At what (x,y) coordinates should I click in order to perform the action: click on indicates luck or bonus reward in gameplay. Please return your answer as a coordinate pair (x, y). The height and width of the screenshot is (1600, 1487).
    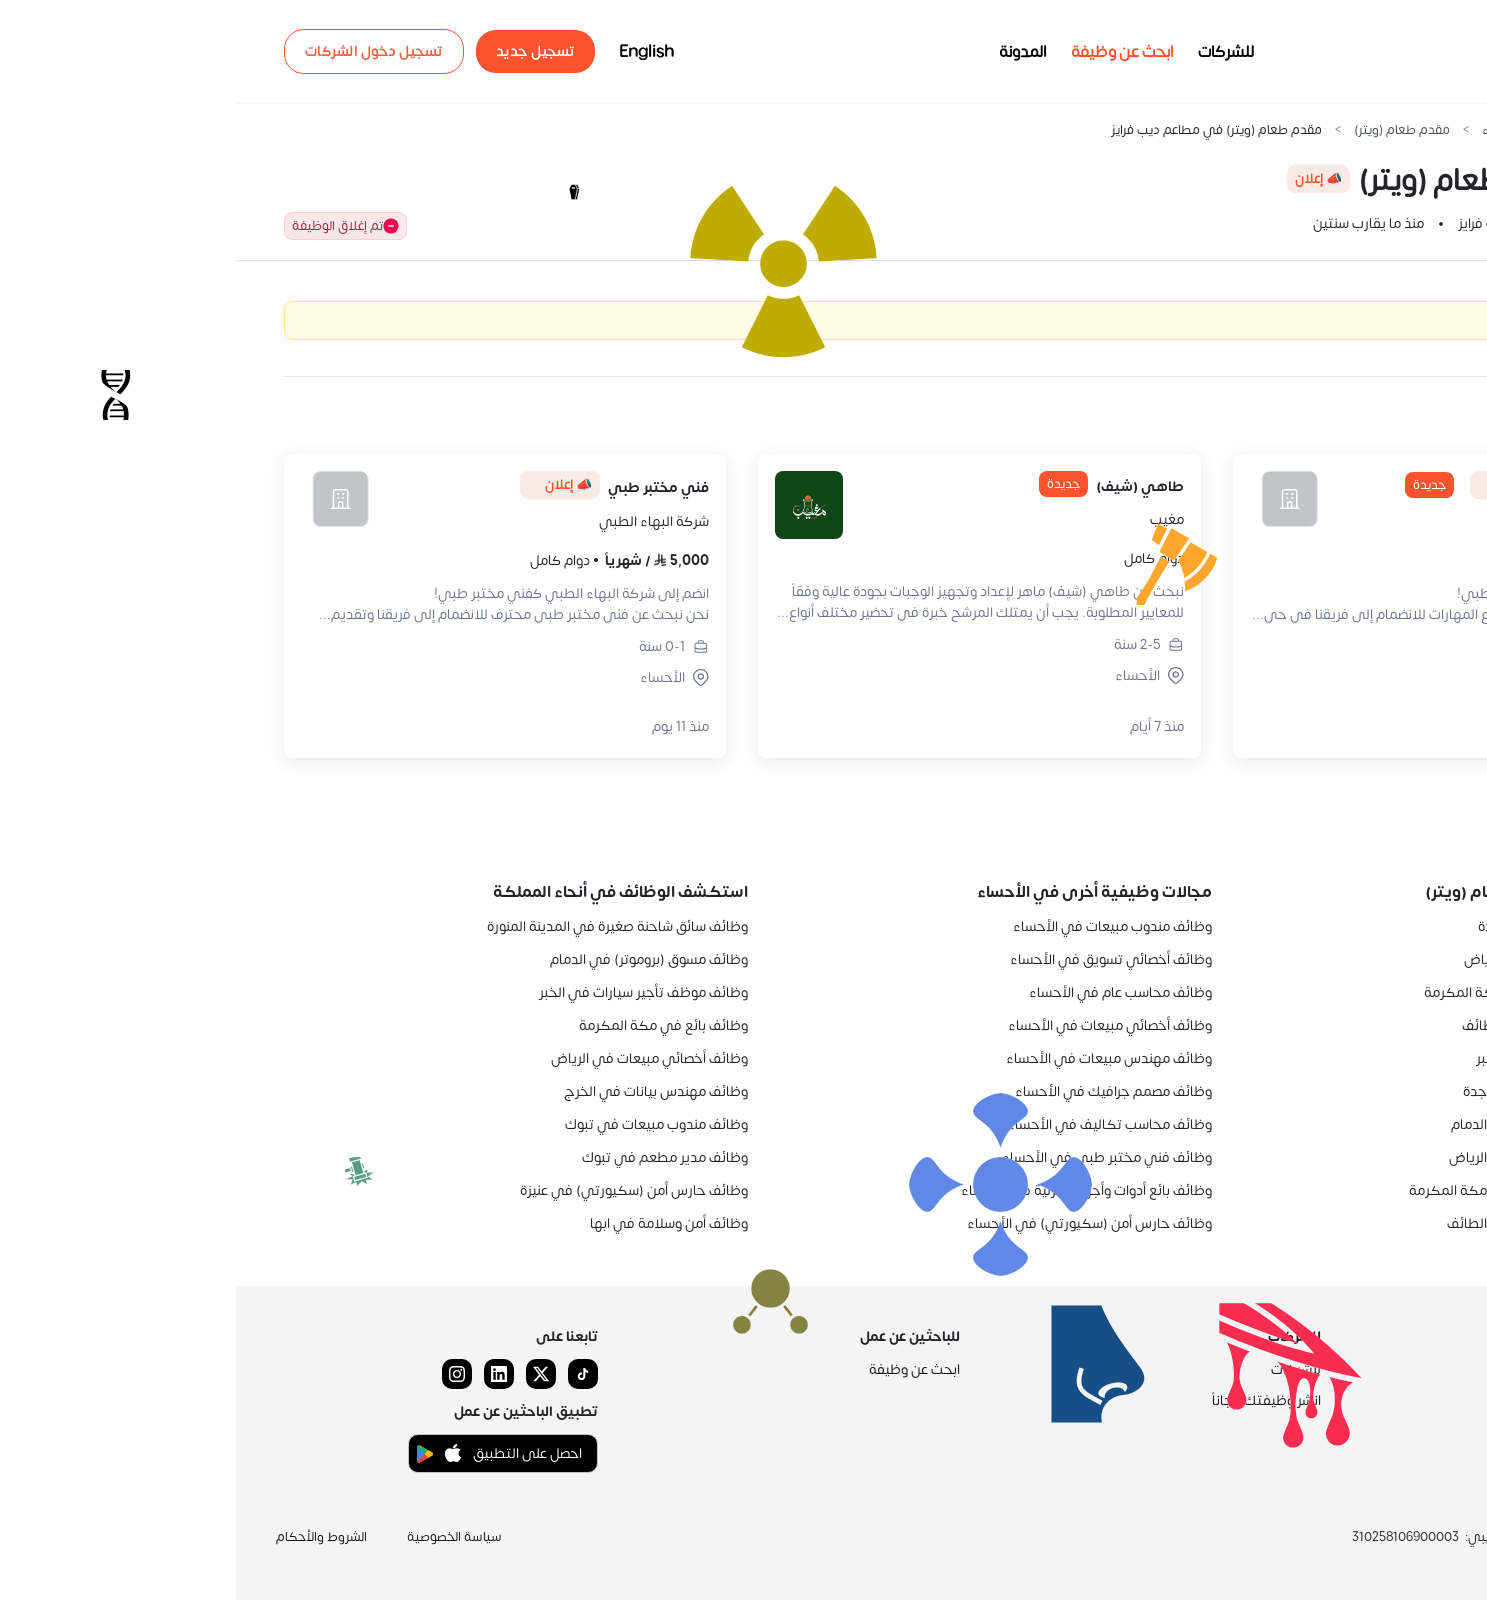
    Looking at the image, I should click on (1000, 1184).